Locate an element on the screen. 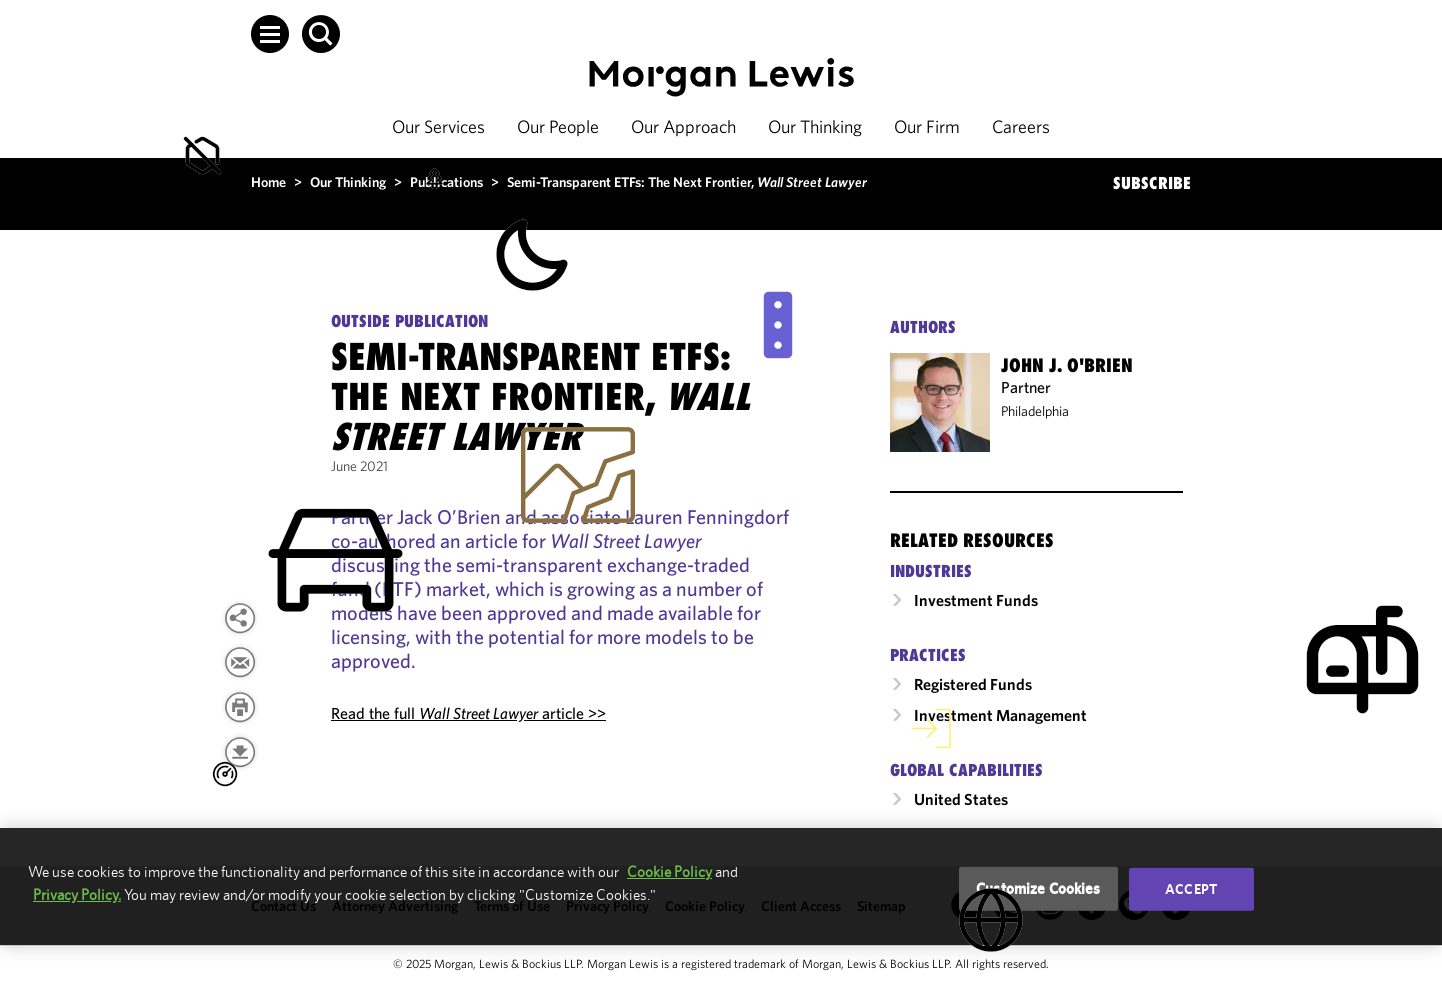 This screenshot has height=981, width=1442. access vehicle or driving settings is located at coordinates (335, 562).